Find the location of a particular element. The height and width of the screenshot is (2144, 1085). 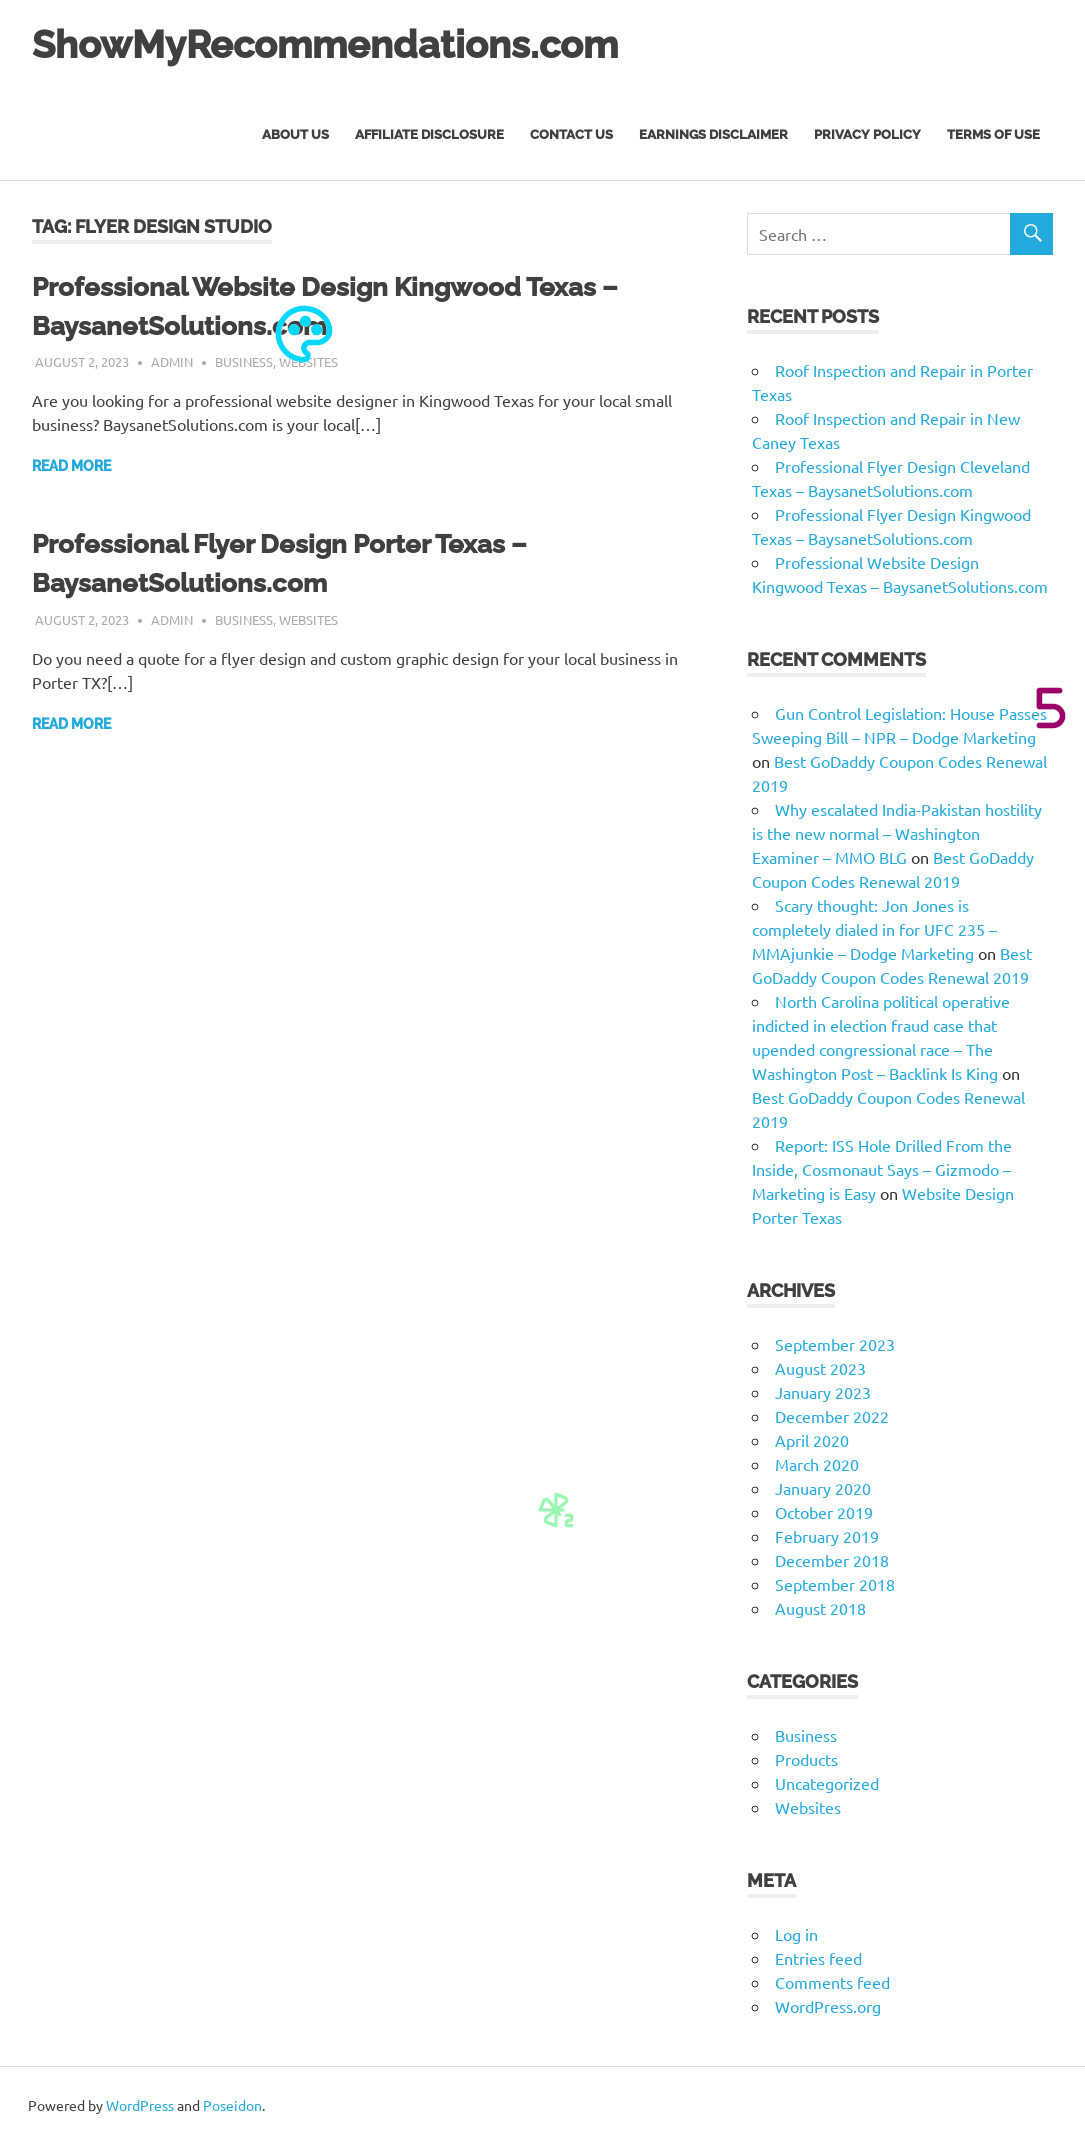

indicates the number five in a list or count is located at coordinates (1051, 708).